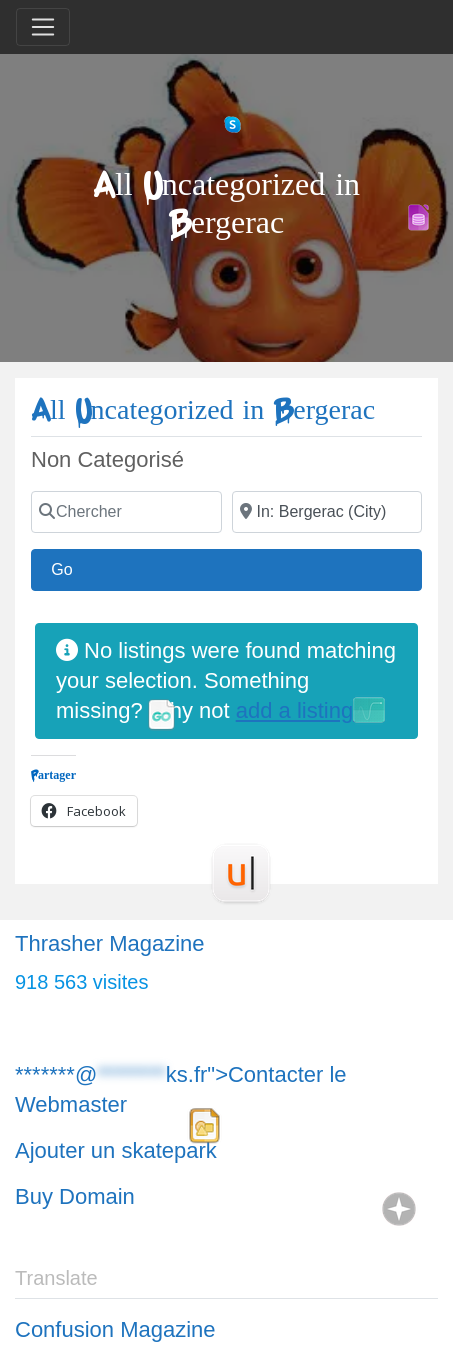 This screenshot has height=1354, width=453. I want to click on open libreoffice base database application, so click(418, 217).